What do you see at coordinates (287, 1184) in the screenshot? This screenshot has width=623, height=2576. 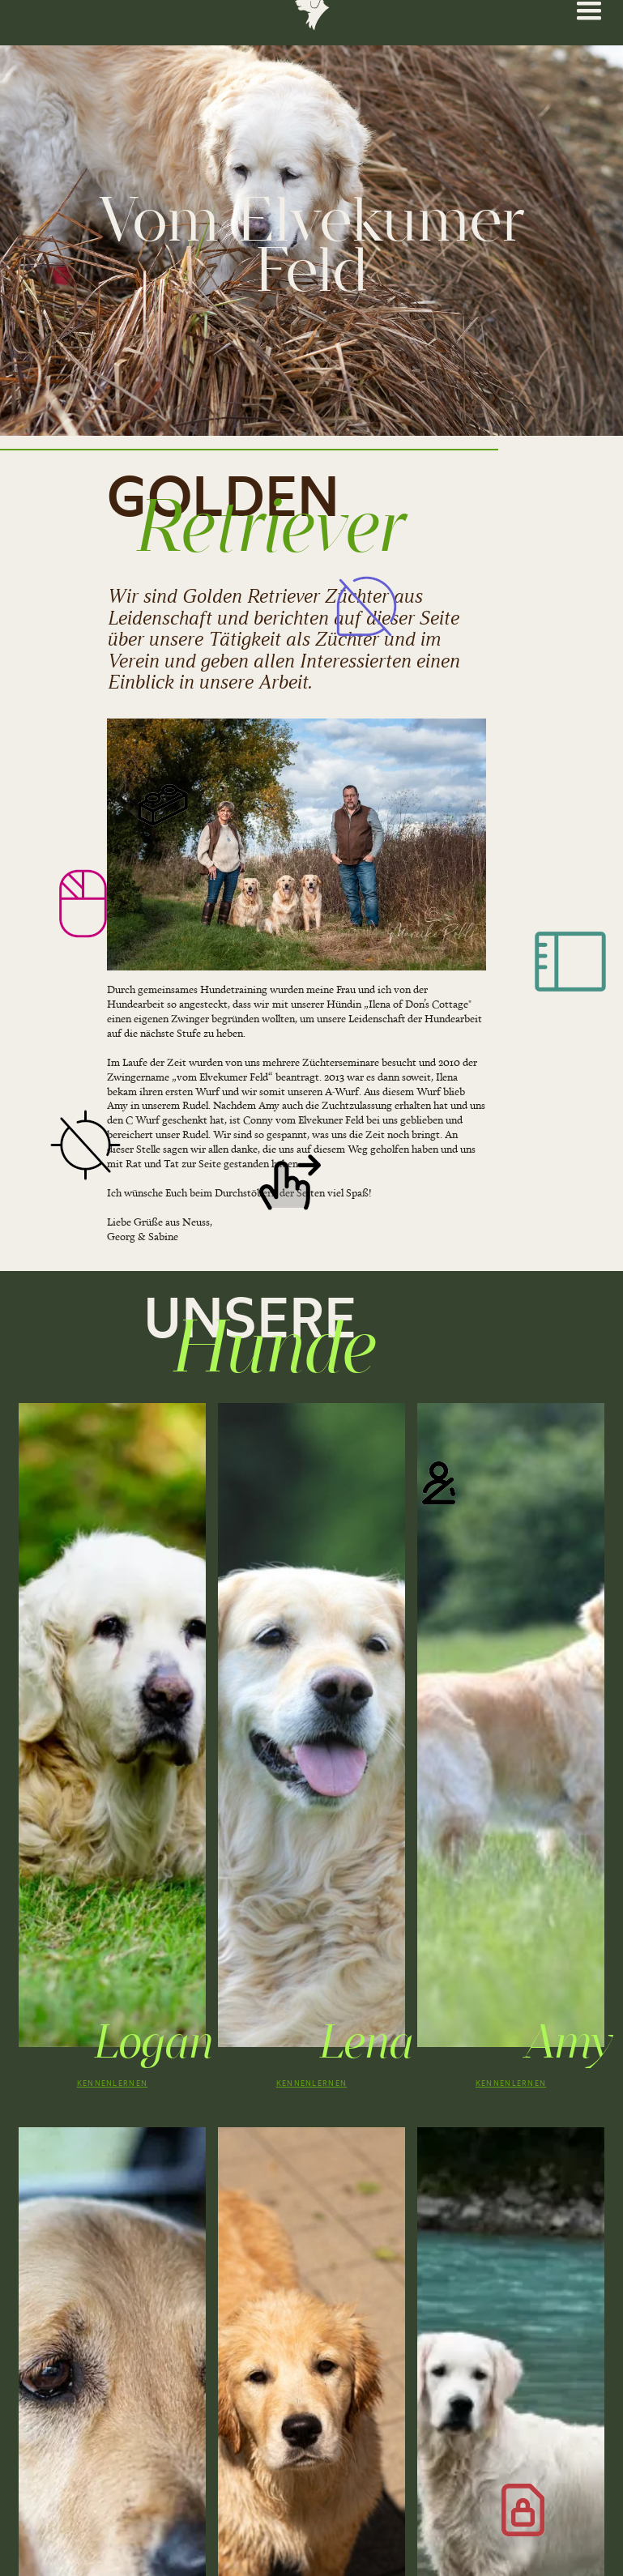 I see `swipe right to continue or advance` at bounding box center [287, 1184].